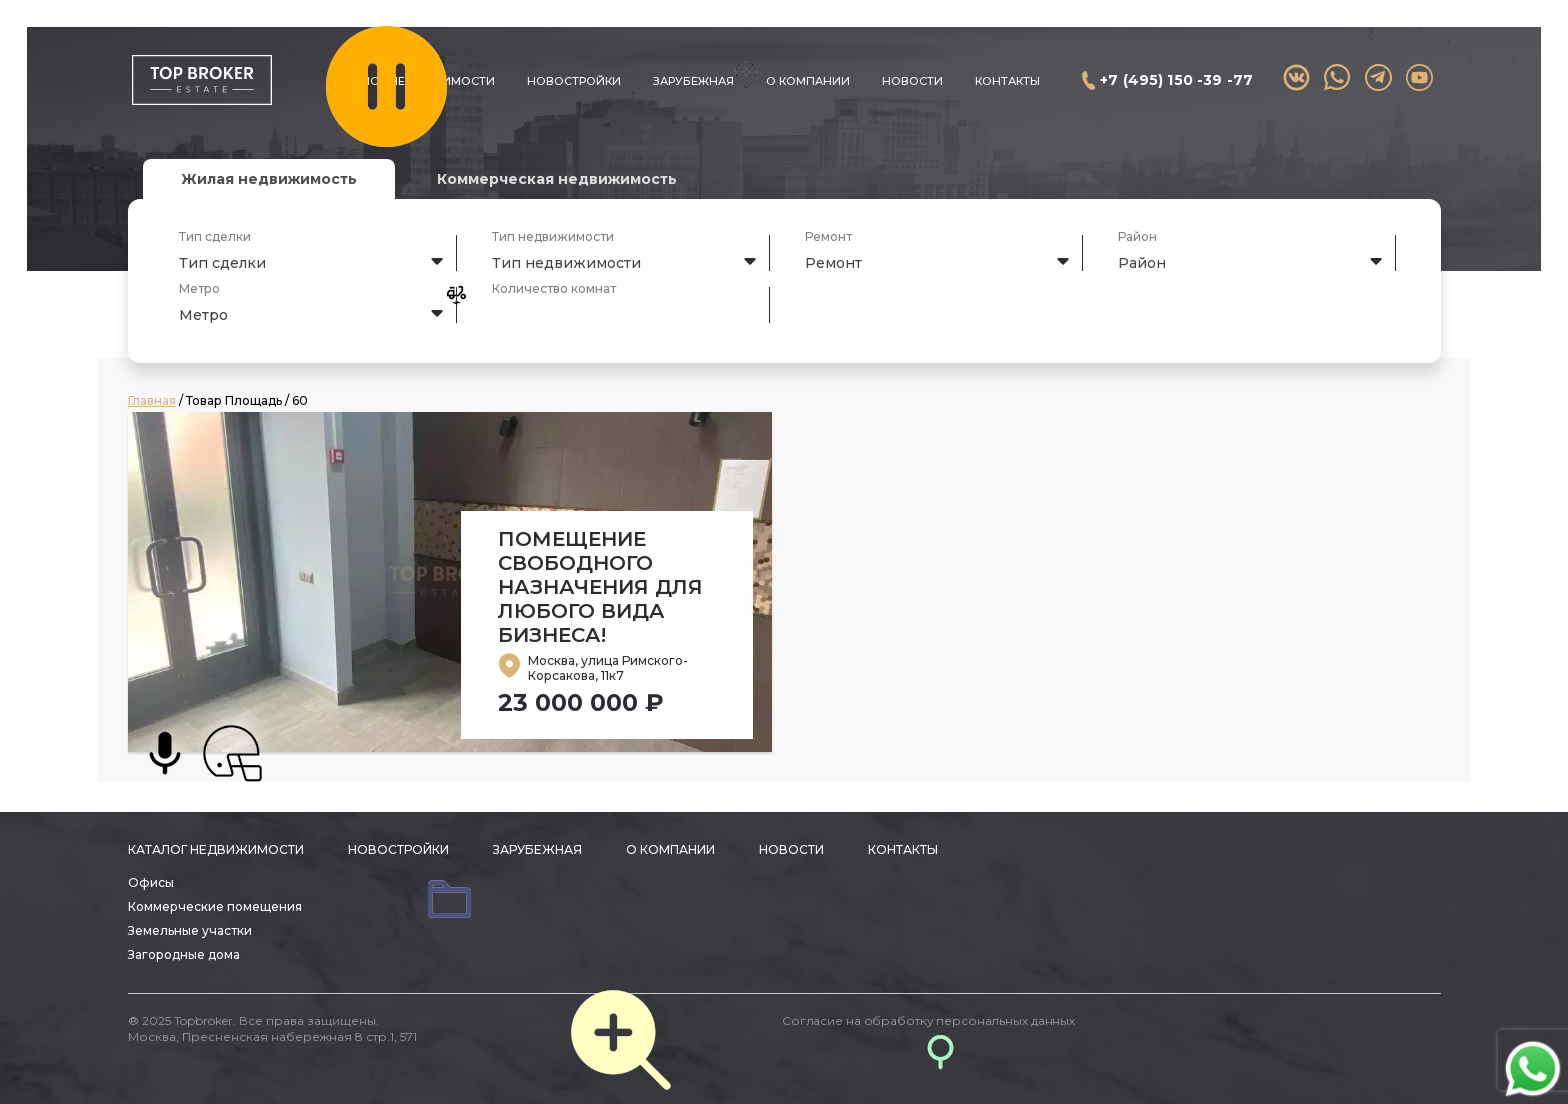  I want to click on select neuter or non-binary gender option, so click(940, 1051).